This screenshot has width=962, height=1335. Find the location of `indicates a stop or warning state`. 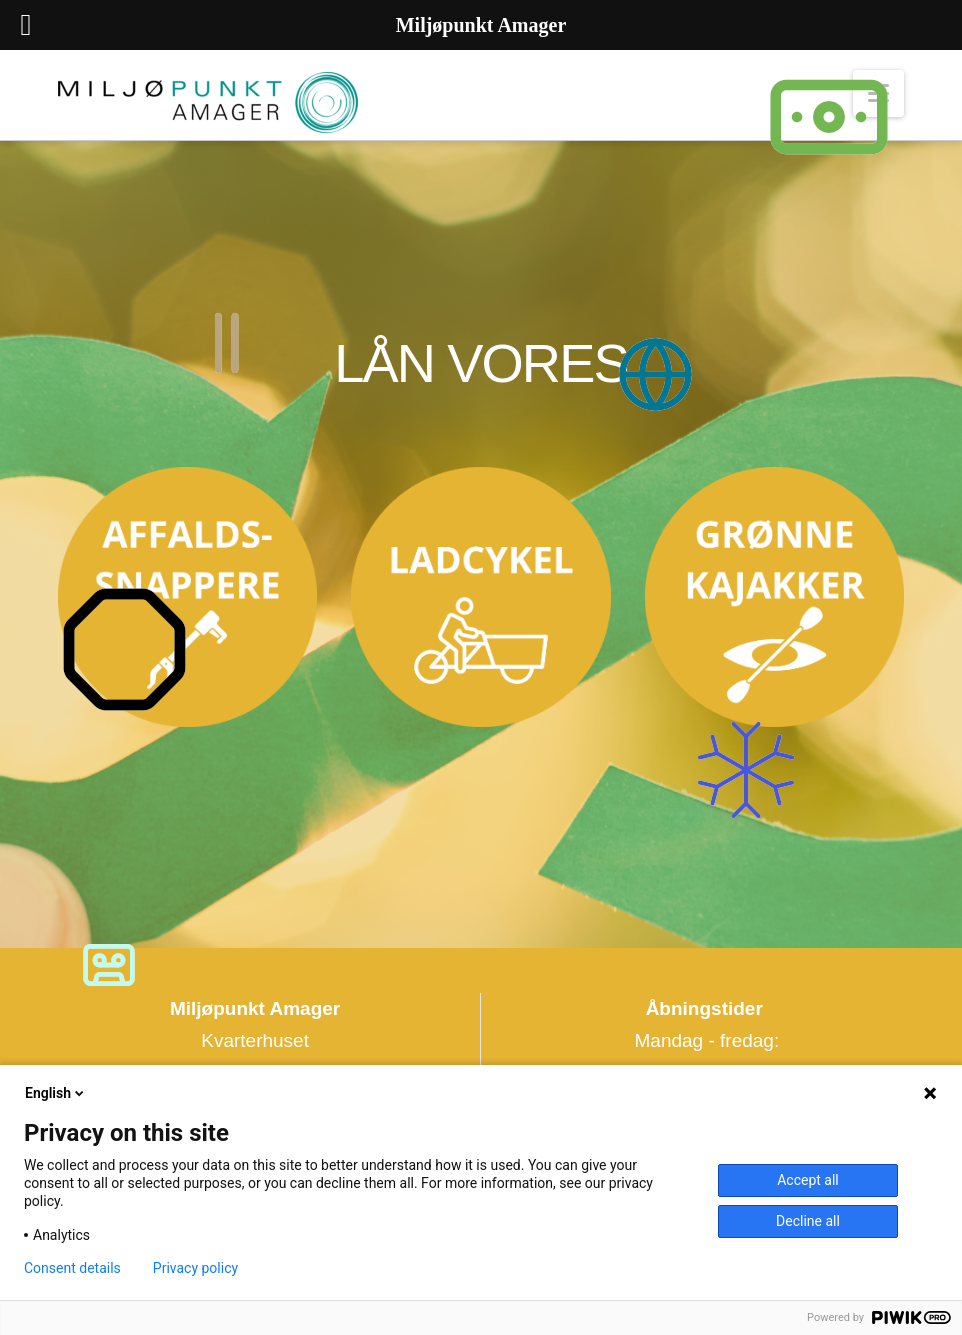

indicates a stop or warning state is located at coordinates (124, 649).